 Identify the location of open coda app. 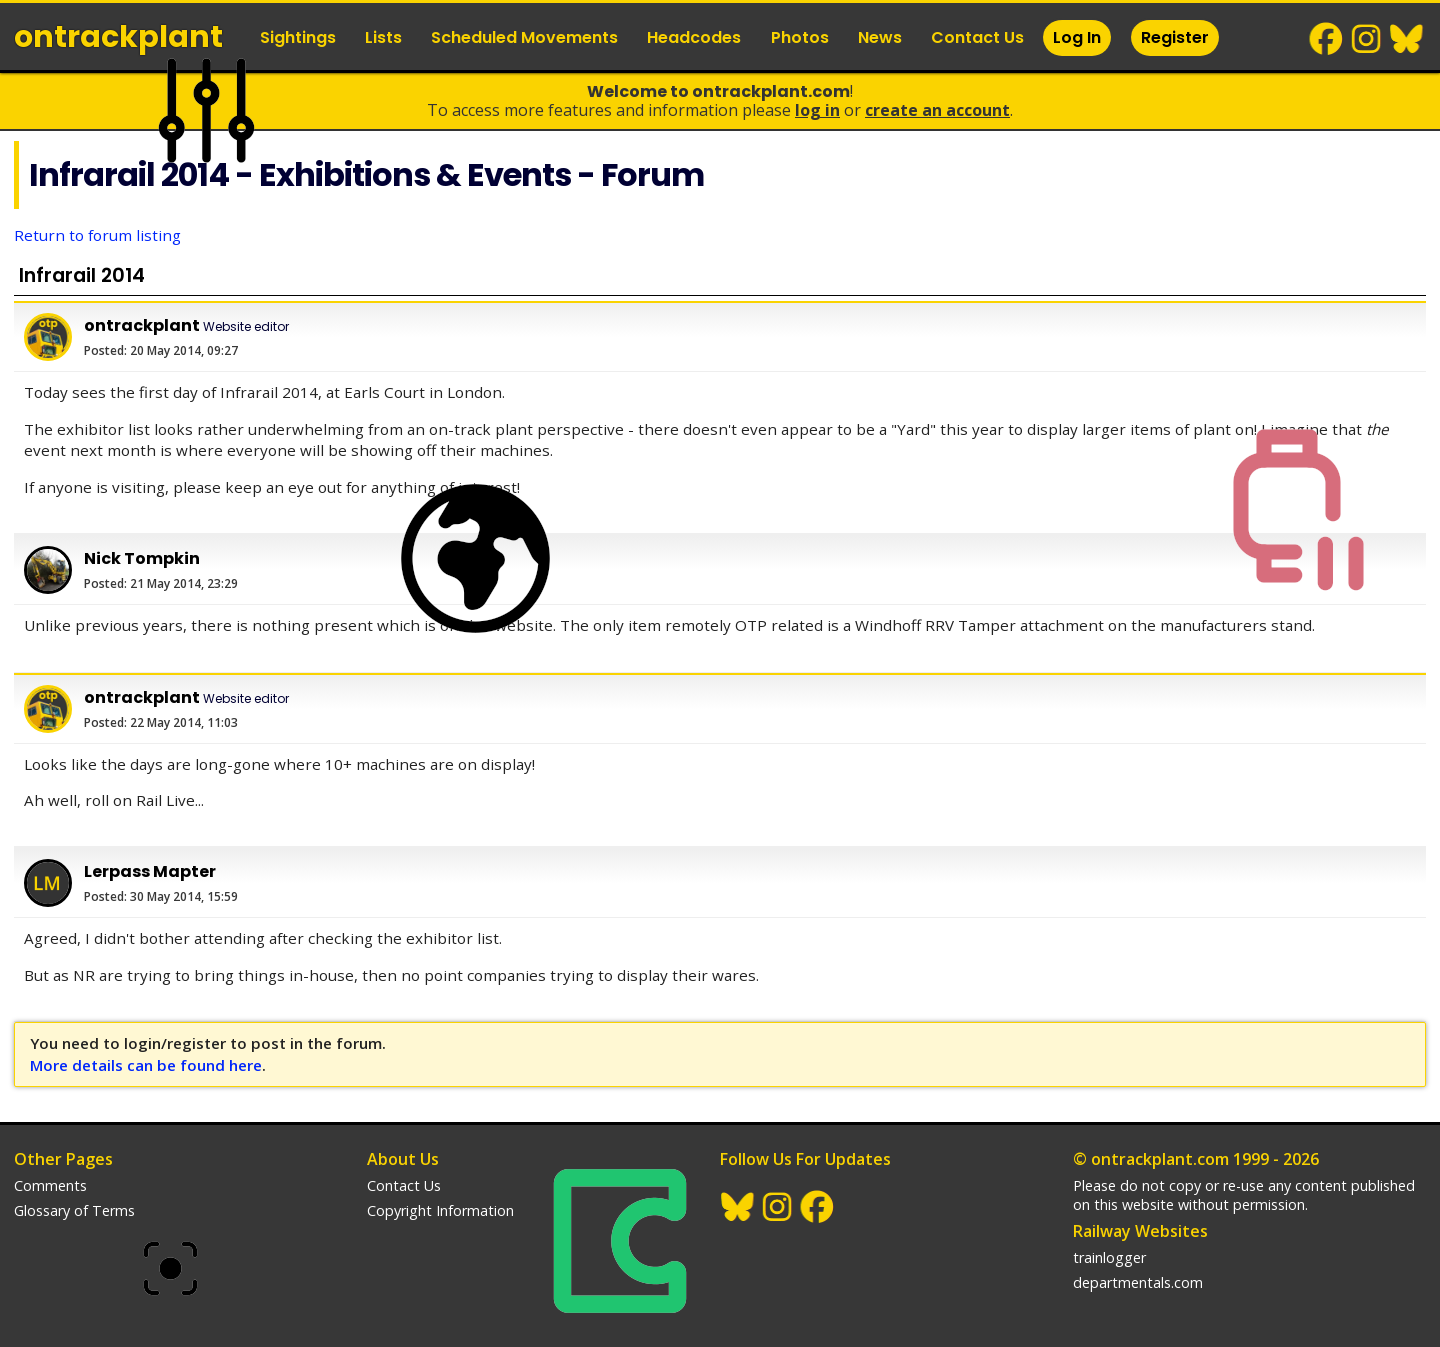
(620, 1241).